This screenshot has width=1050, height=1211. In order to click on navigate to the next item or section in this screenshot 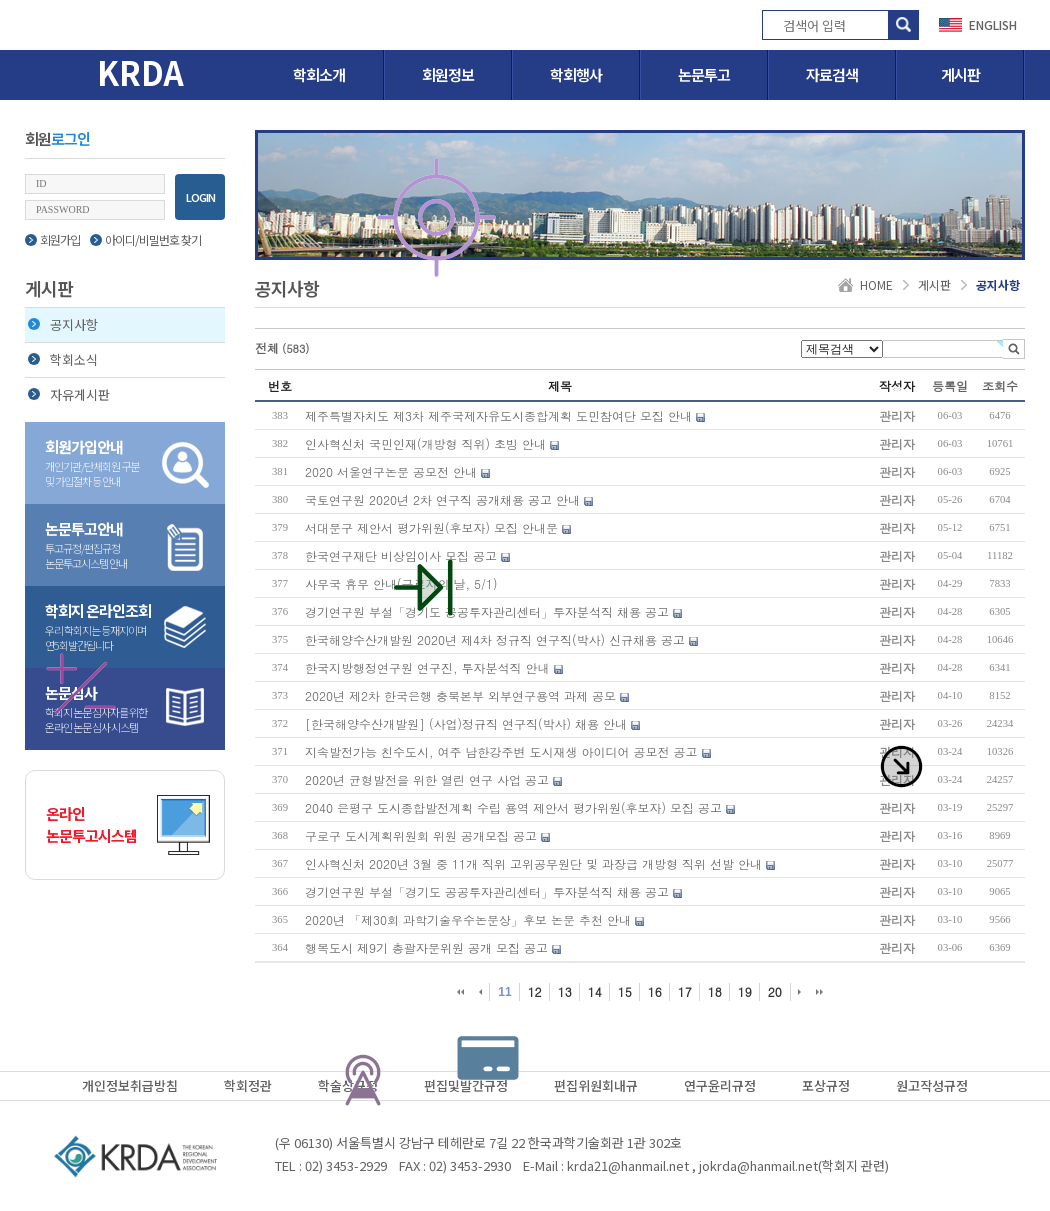, I will do `click(901, 766)`.